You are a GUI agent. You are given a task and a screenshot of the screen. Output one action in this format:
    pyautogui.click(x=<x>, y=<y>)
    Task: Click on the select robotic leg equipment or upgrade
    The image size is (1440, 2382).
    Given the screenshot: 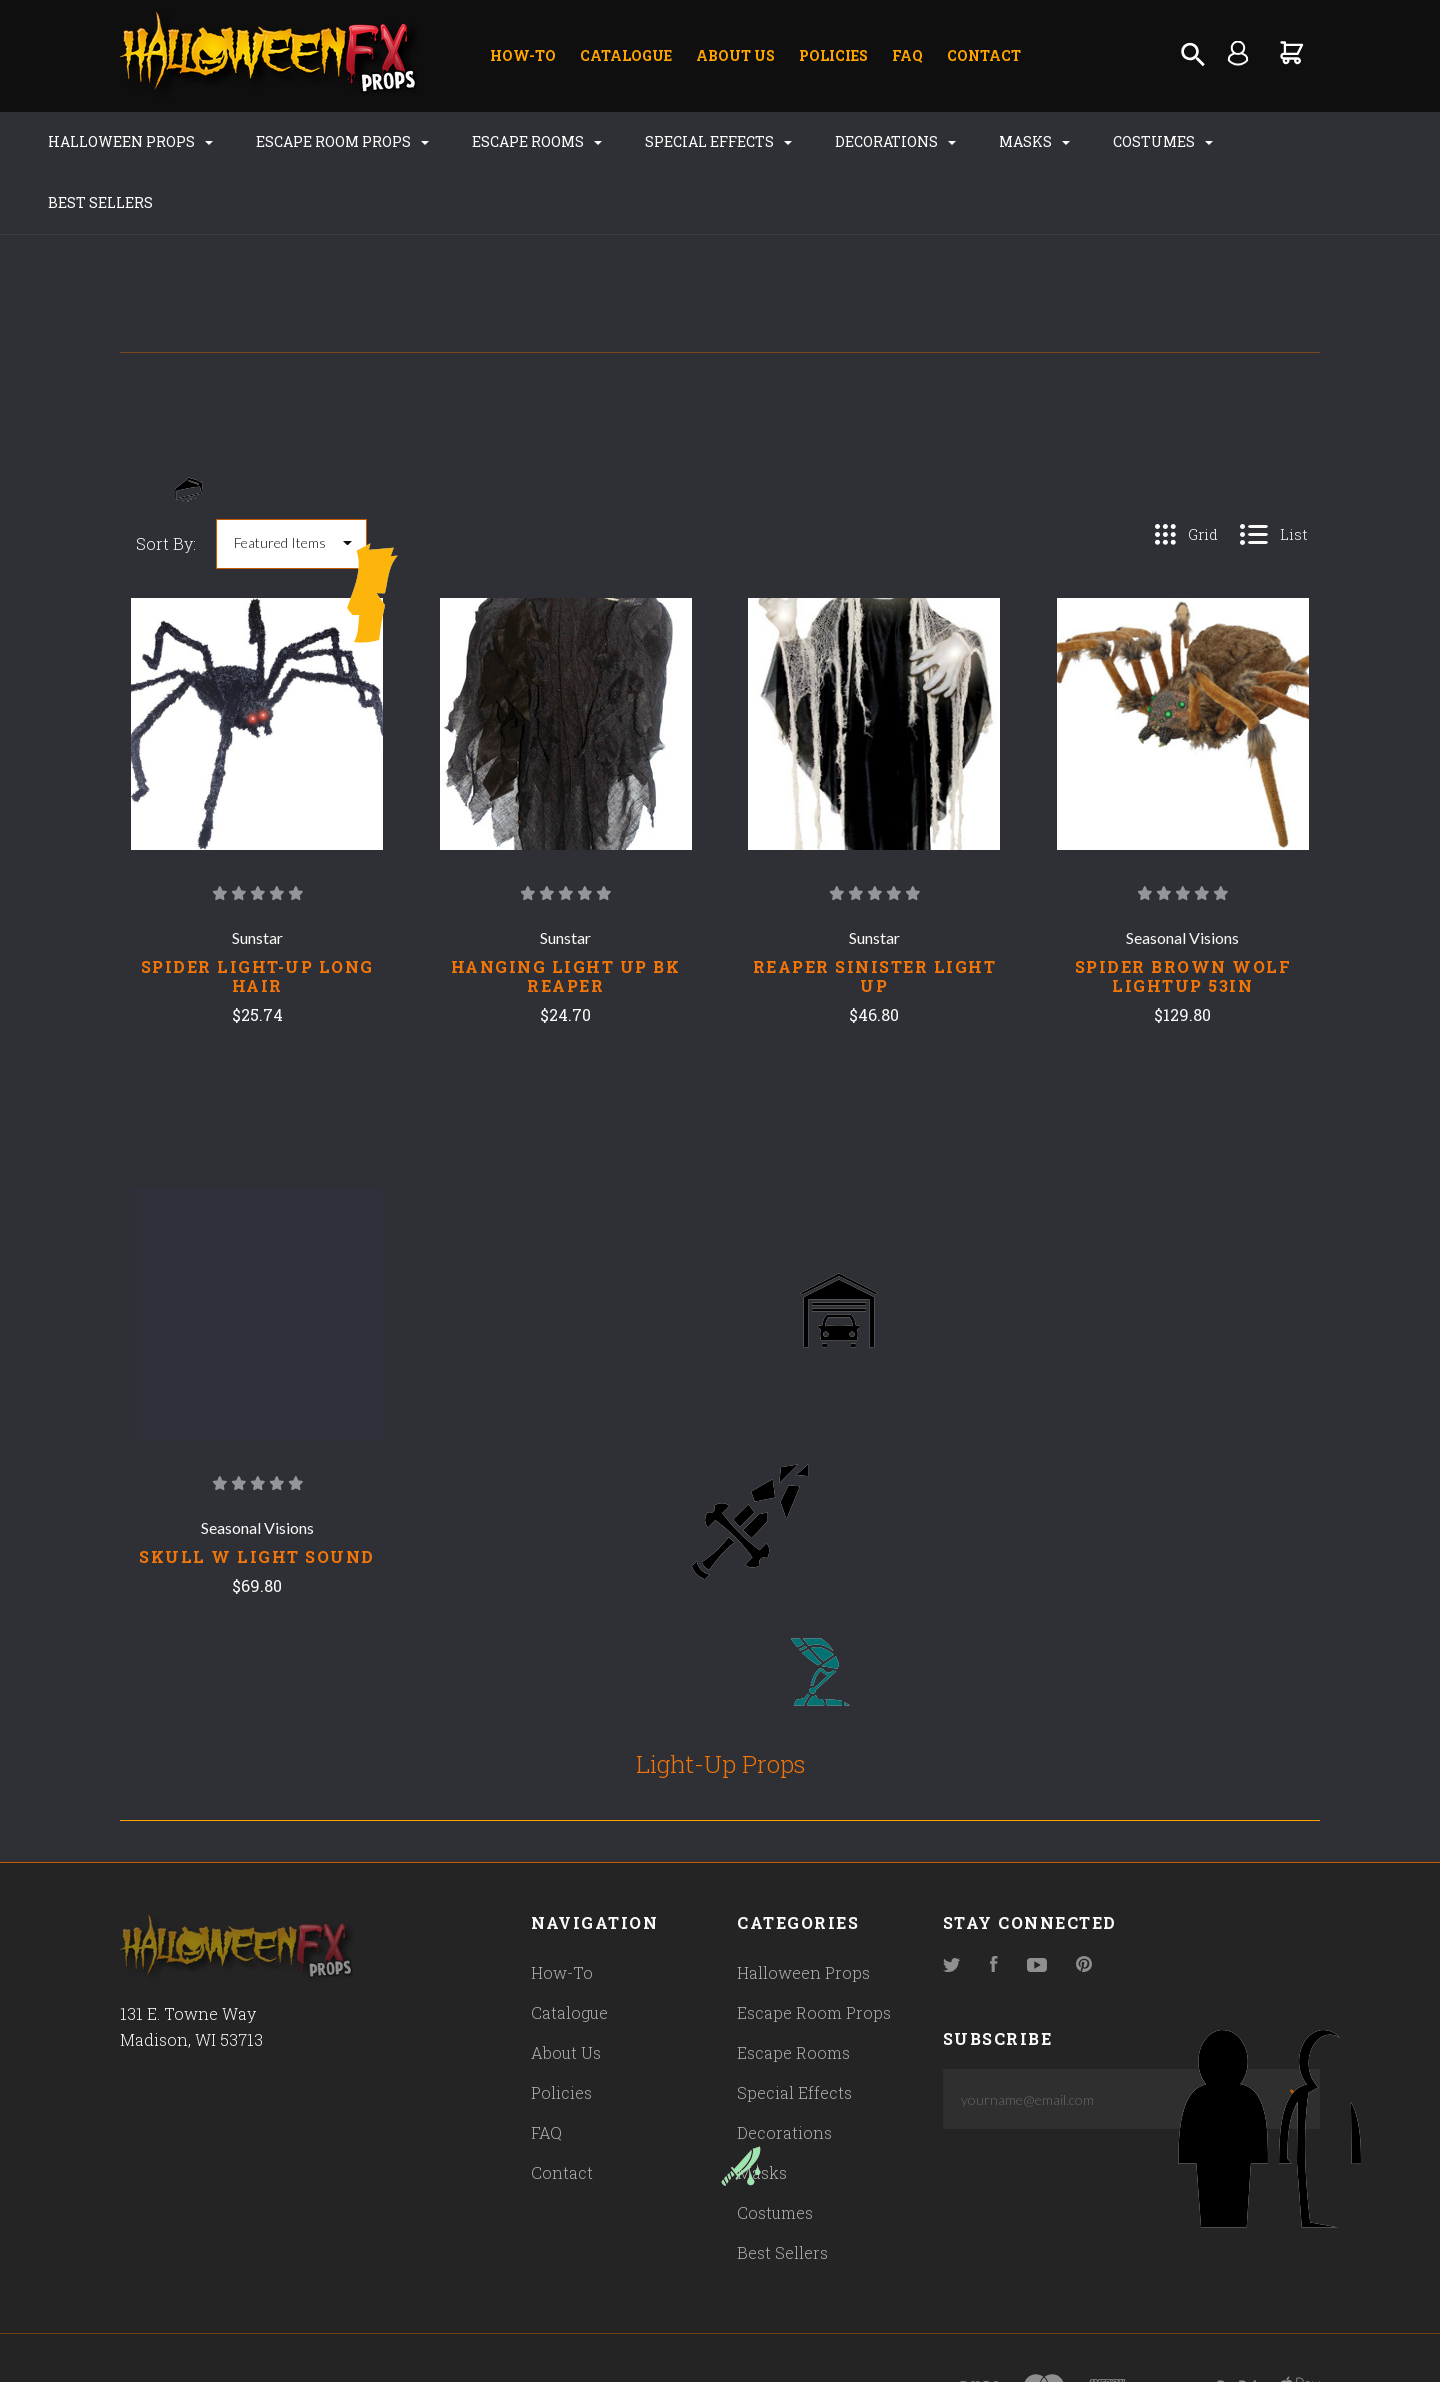 What is the action you would take?
    pyautogui.click(x=820, y=1672)
    